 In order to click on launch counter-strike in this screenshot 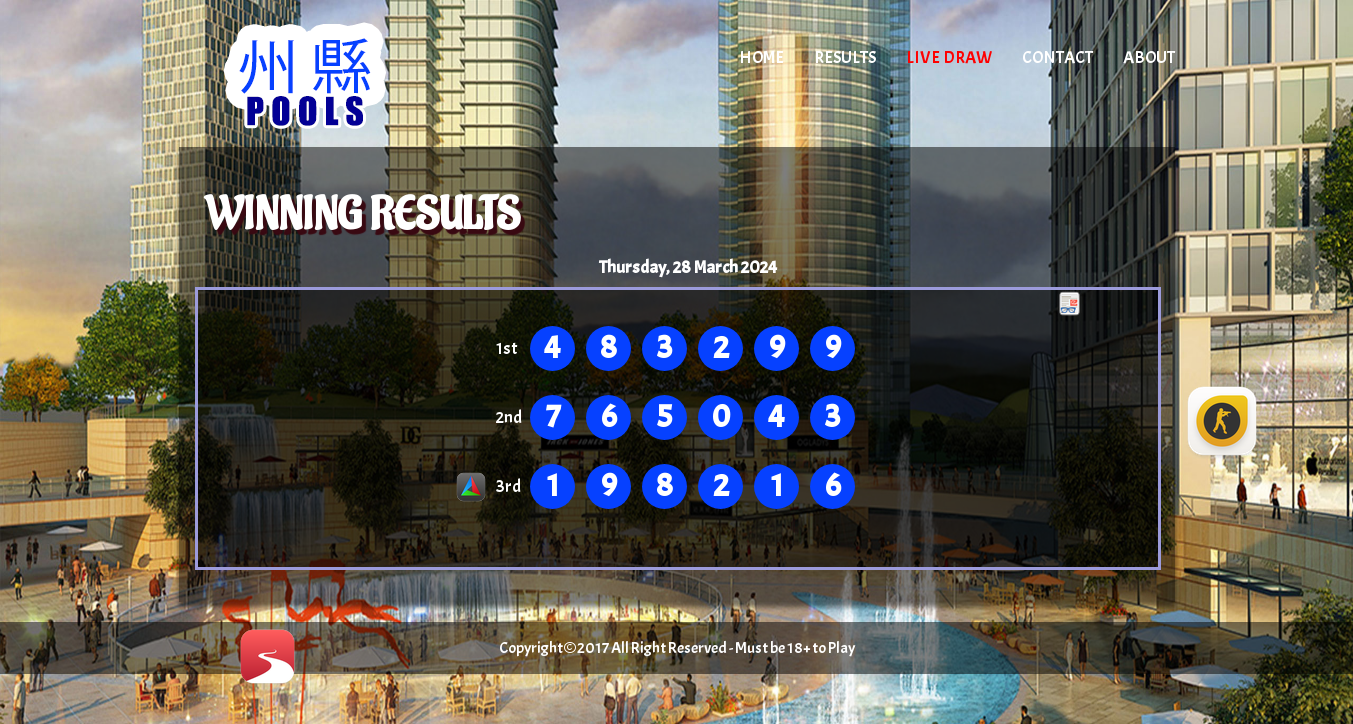, I will do `click(1222, 421)`.